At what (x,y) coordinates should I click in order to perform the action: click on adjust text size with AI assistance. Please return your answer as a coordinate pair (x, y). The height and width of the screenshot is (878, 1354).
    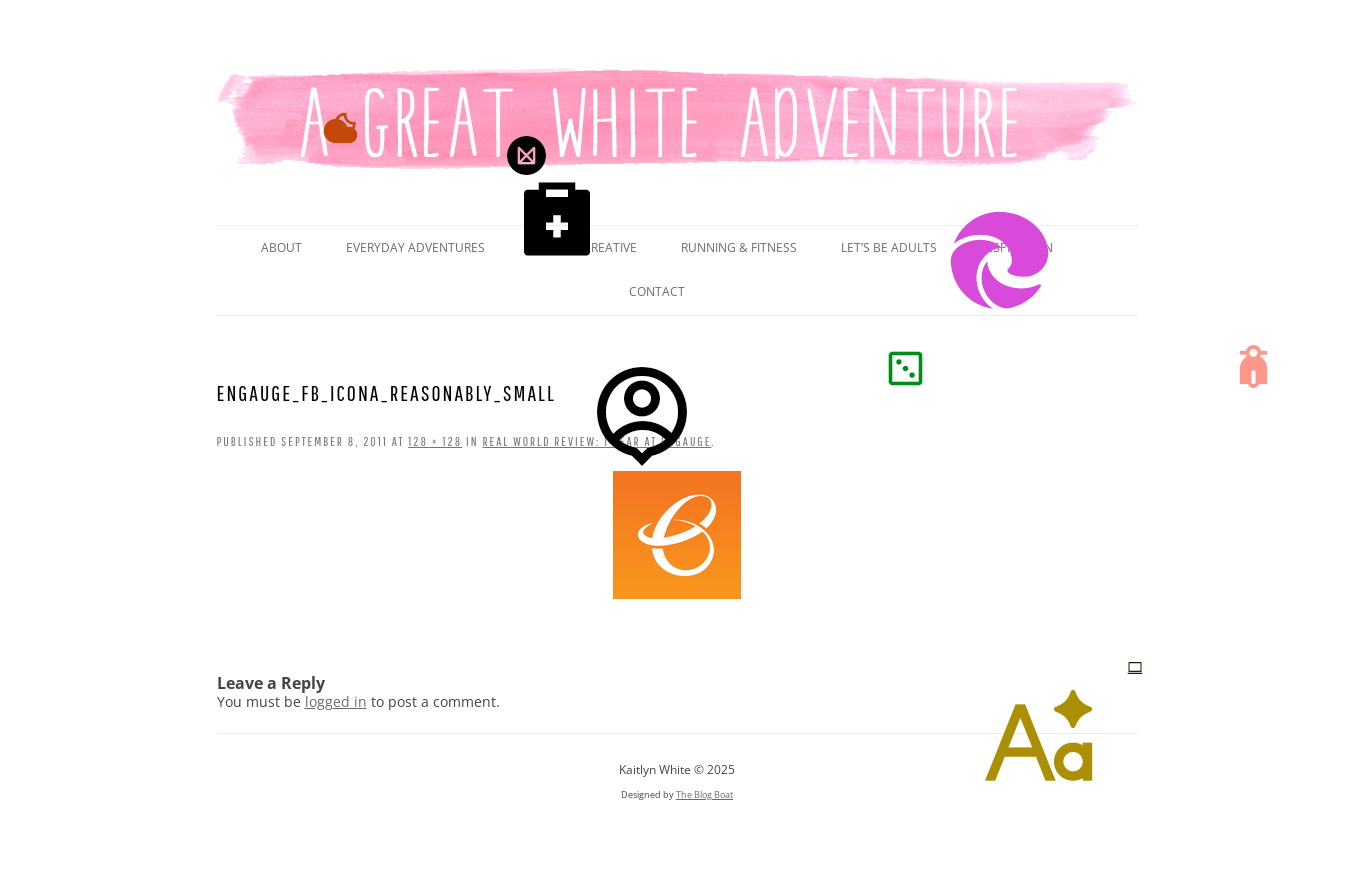
    Looking at the image, I should click on (1039, 742).